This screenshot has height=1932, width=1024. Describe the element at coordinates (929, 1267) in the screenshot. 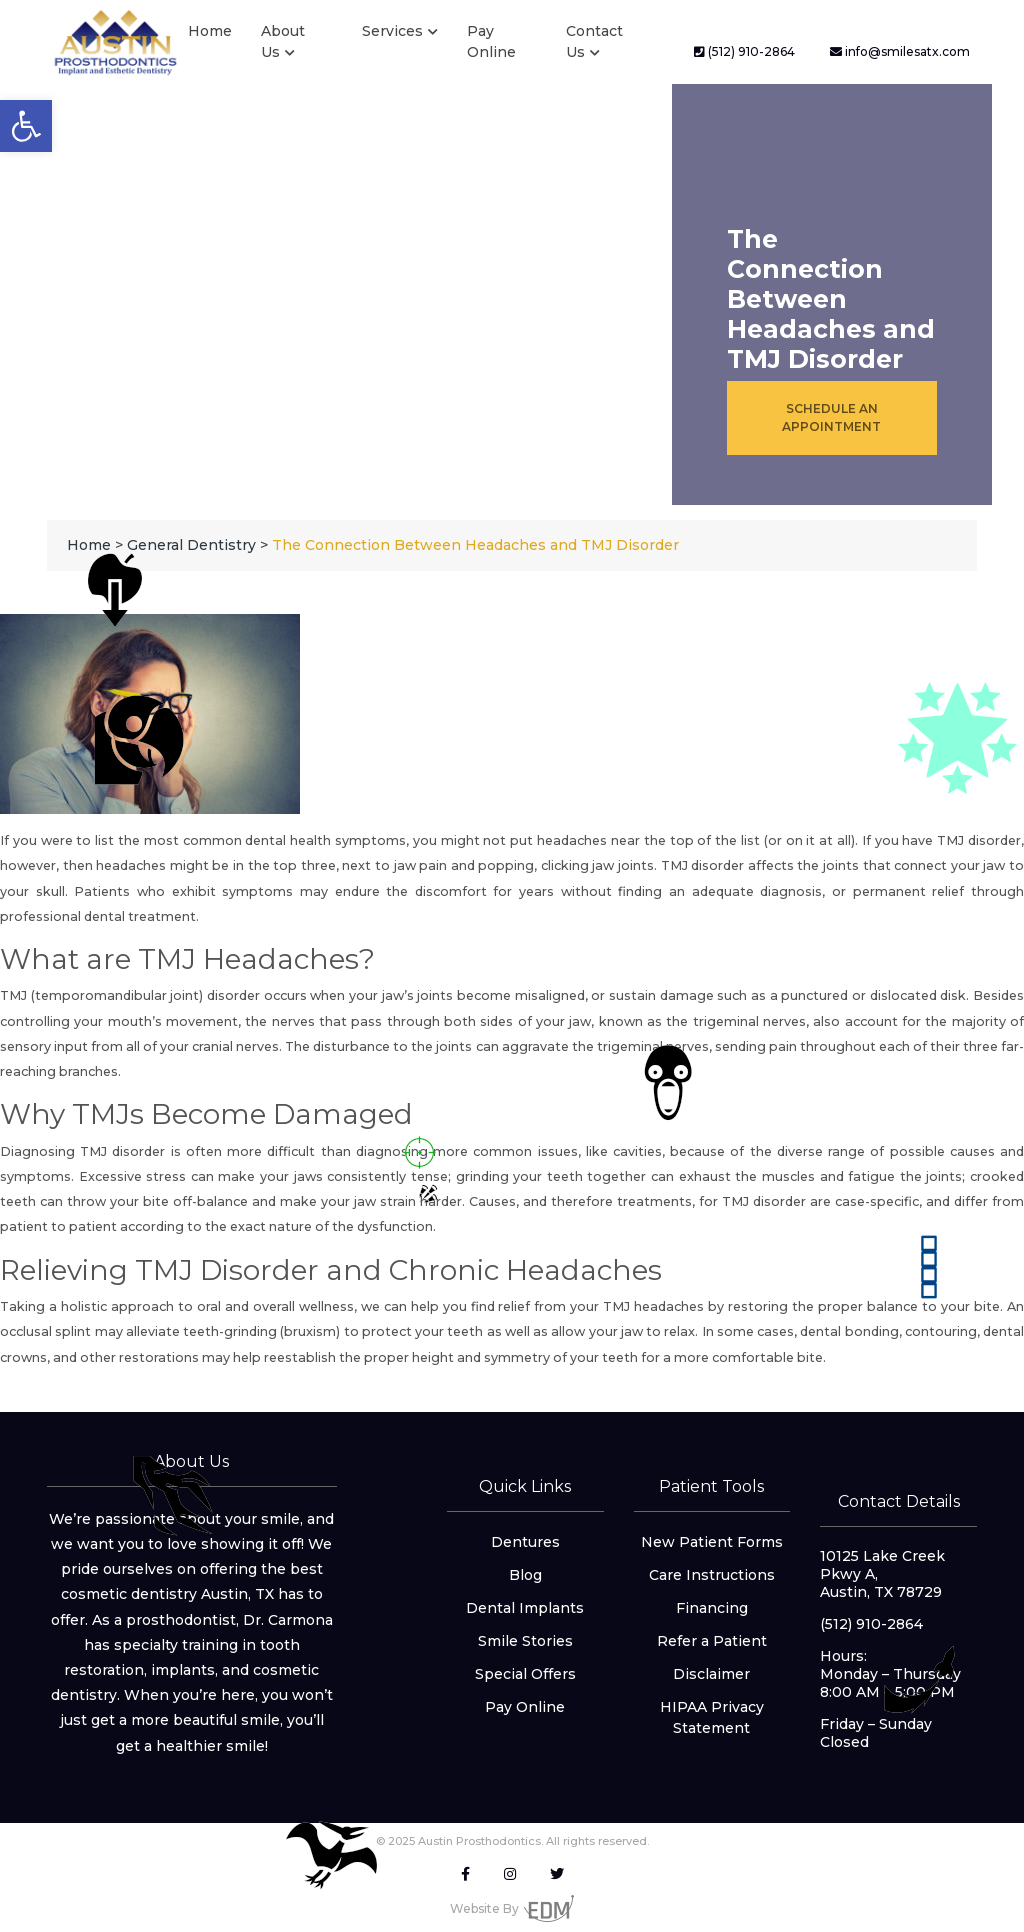

I see `place a brick or building block` at that location.